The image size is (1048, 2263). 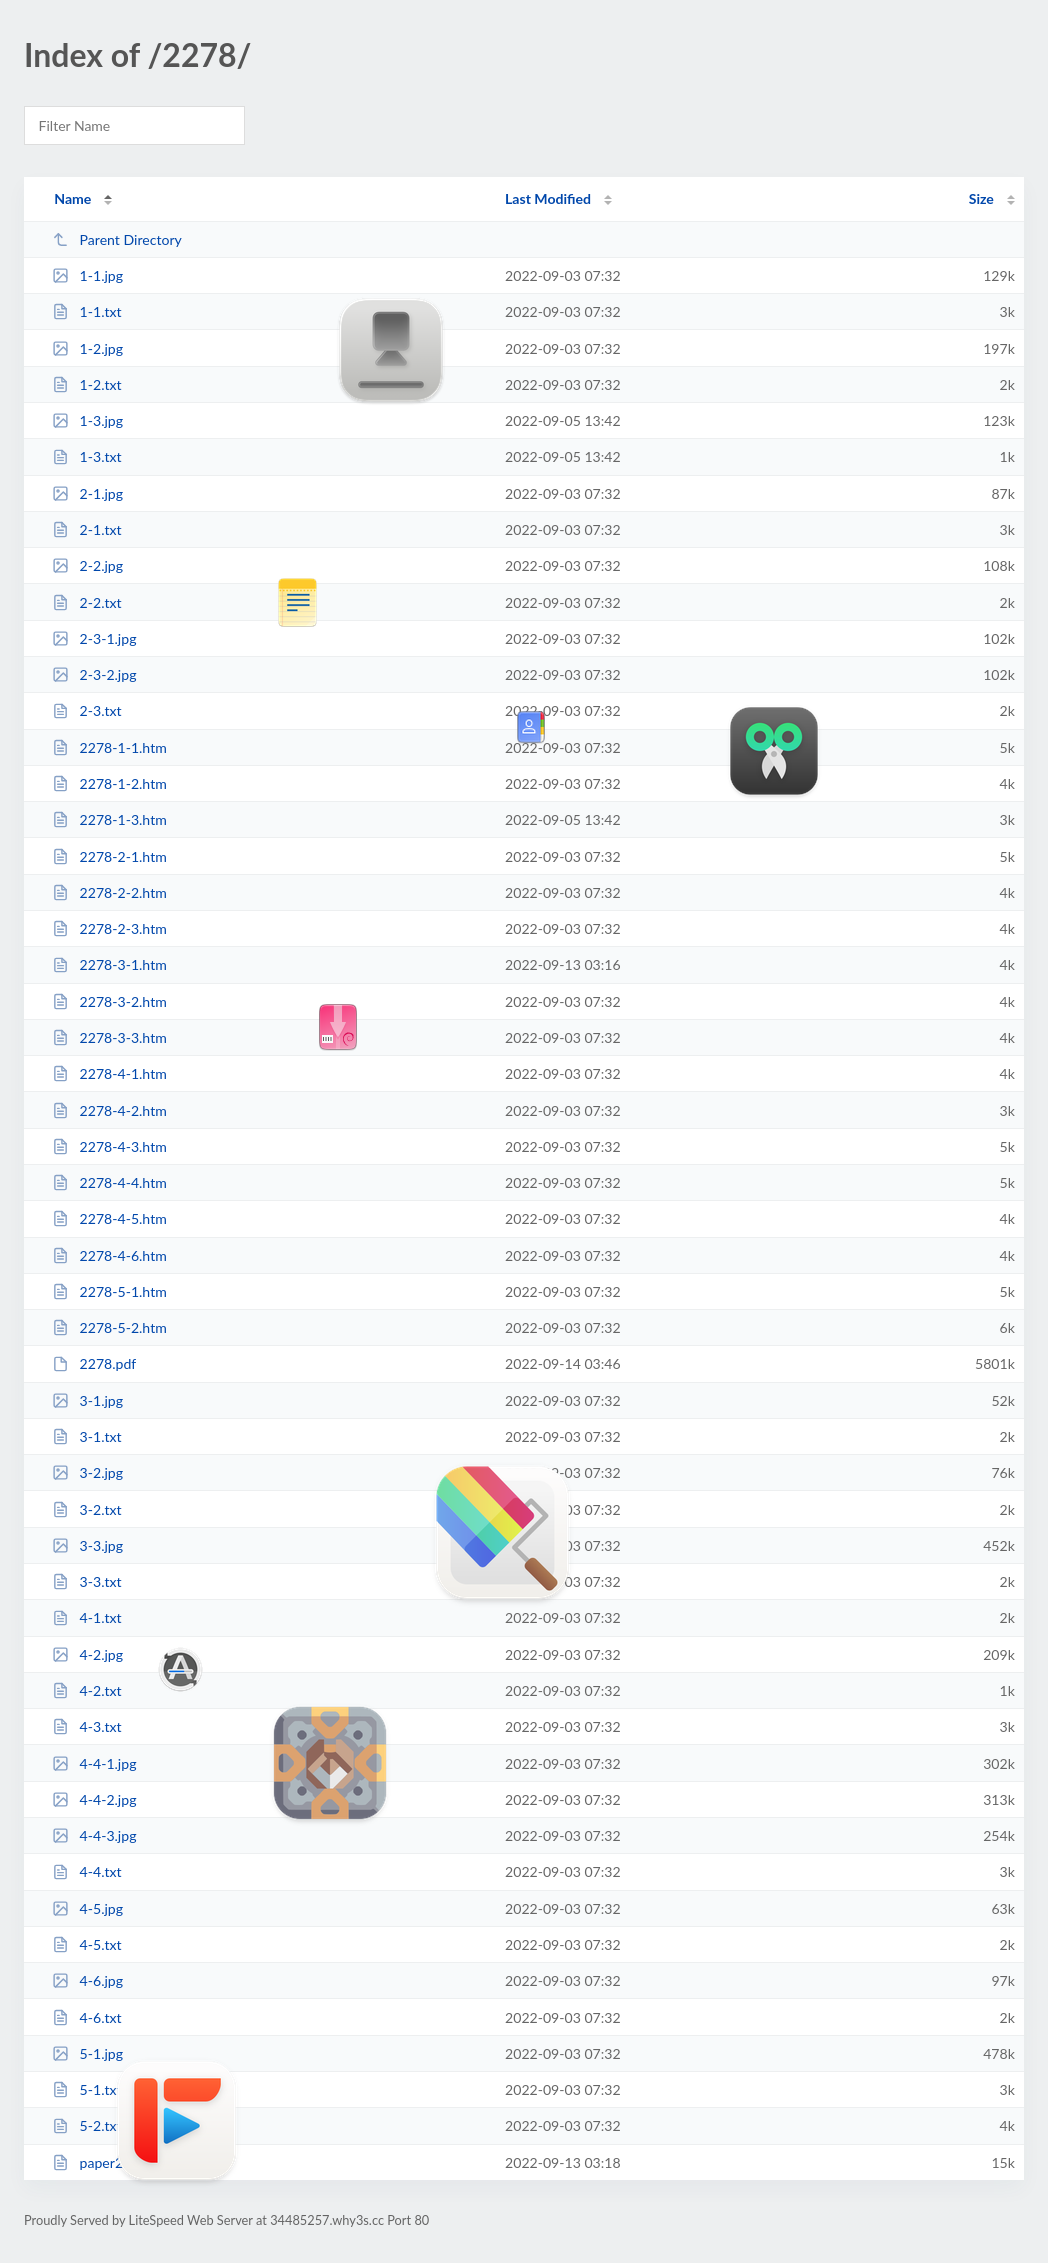 I want to click on open FreeTube app, so click(x=176, y=2120).